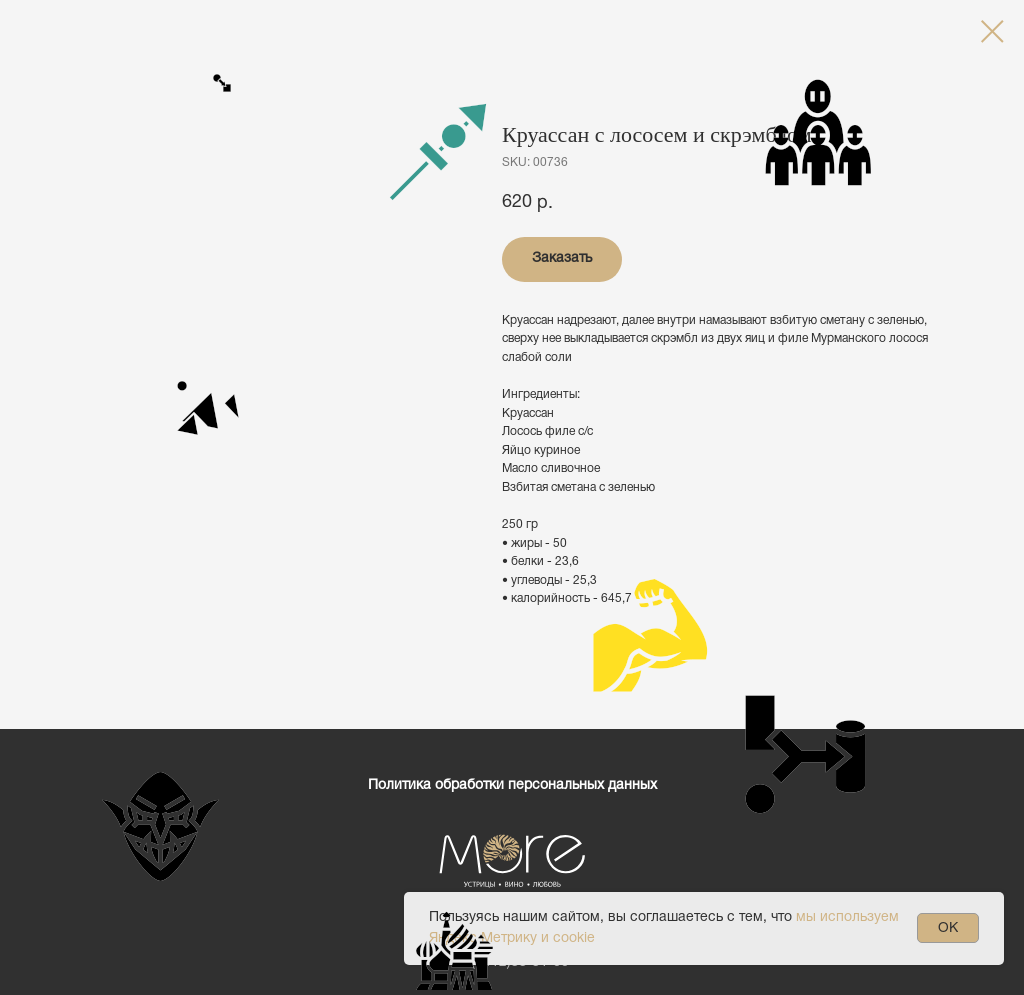  Describe the element at coordinates (438, 152) in the screenshot. I see `oden food item in a cooking or food-themed game` at that location.